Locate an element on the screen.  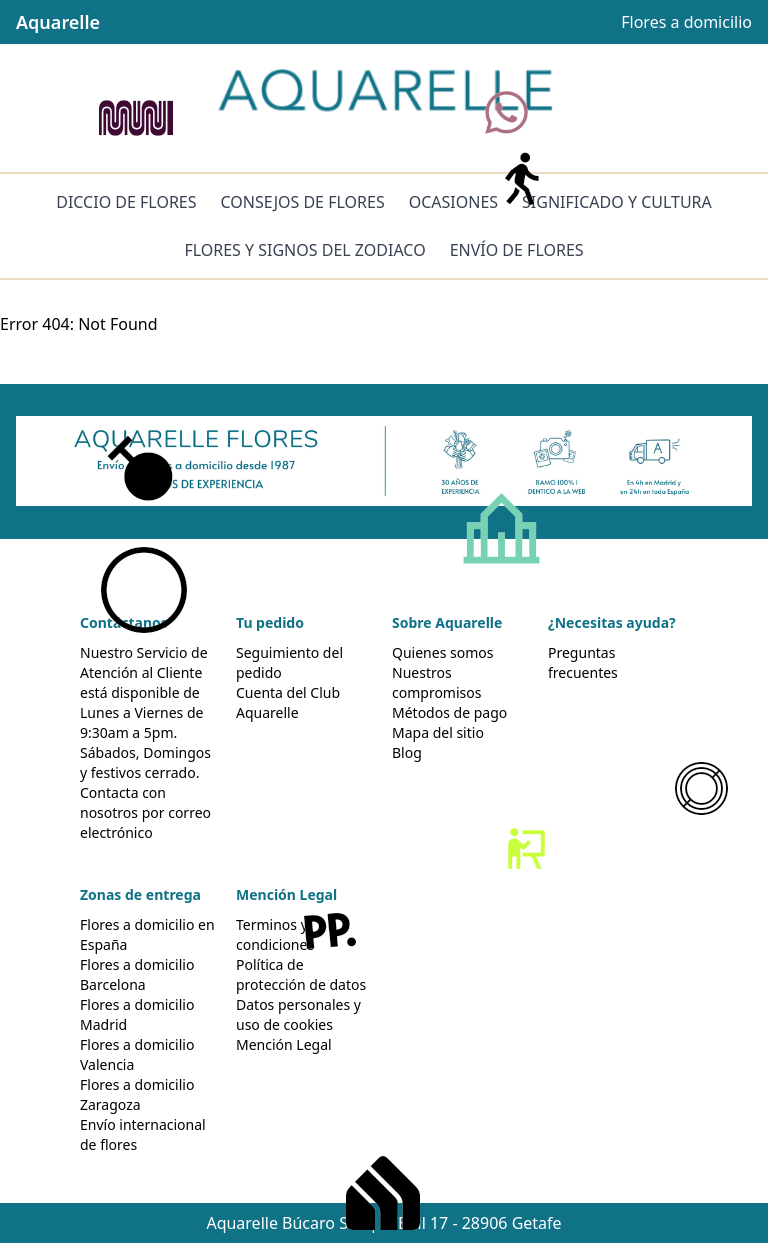
start or view a presentation is located at coordinates (526, 848).